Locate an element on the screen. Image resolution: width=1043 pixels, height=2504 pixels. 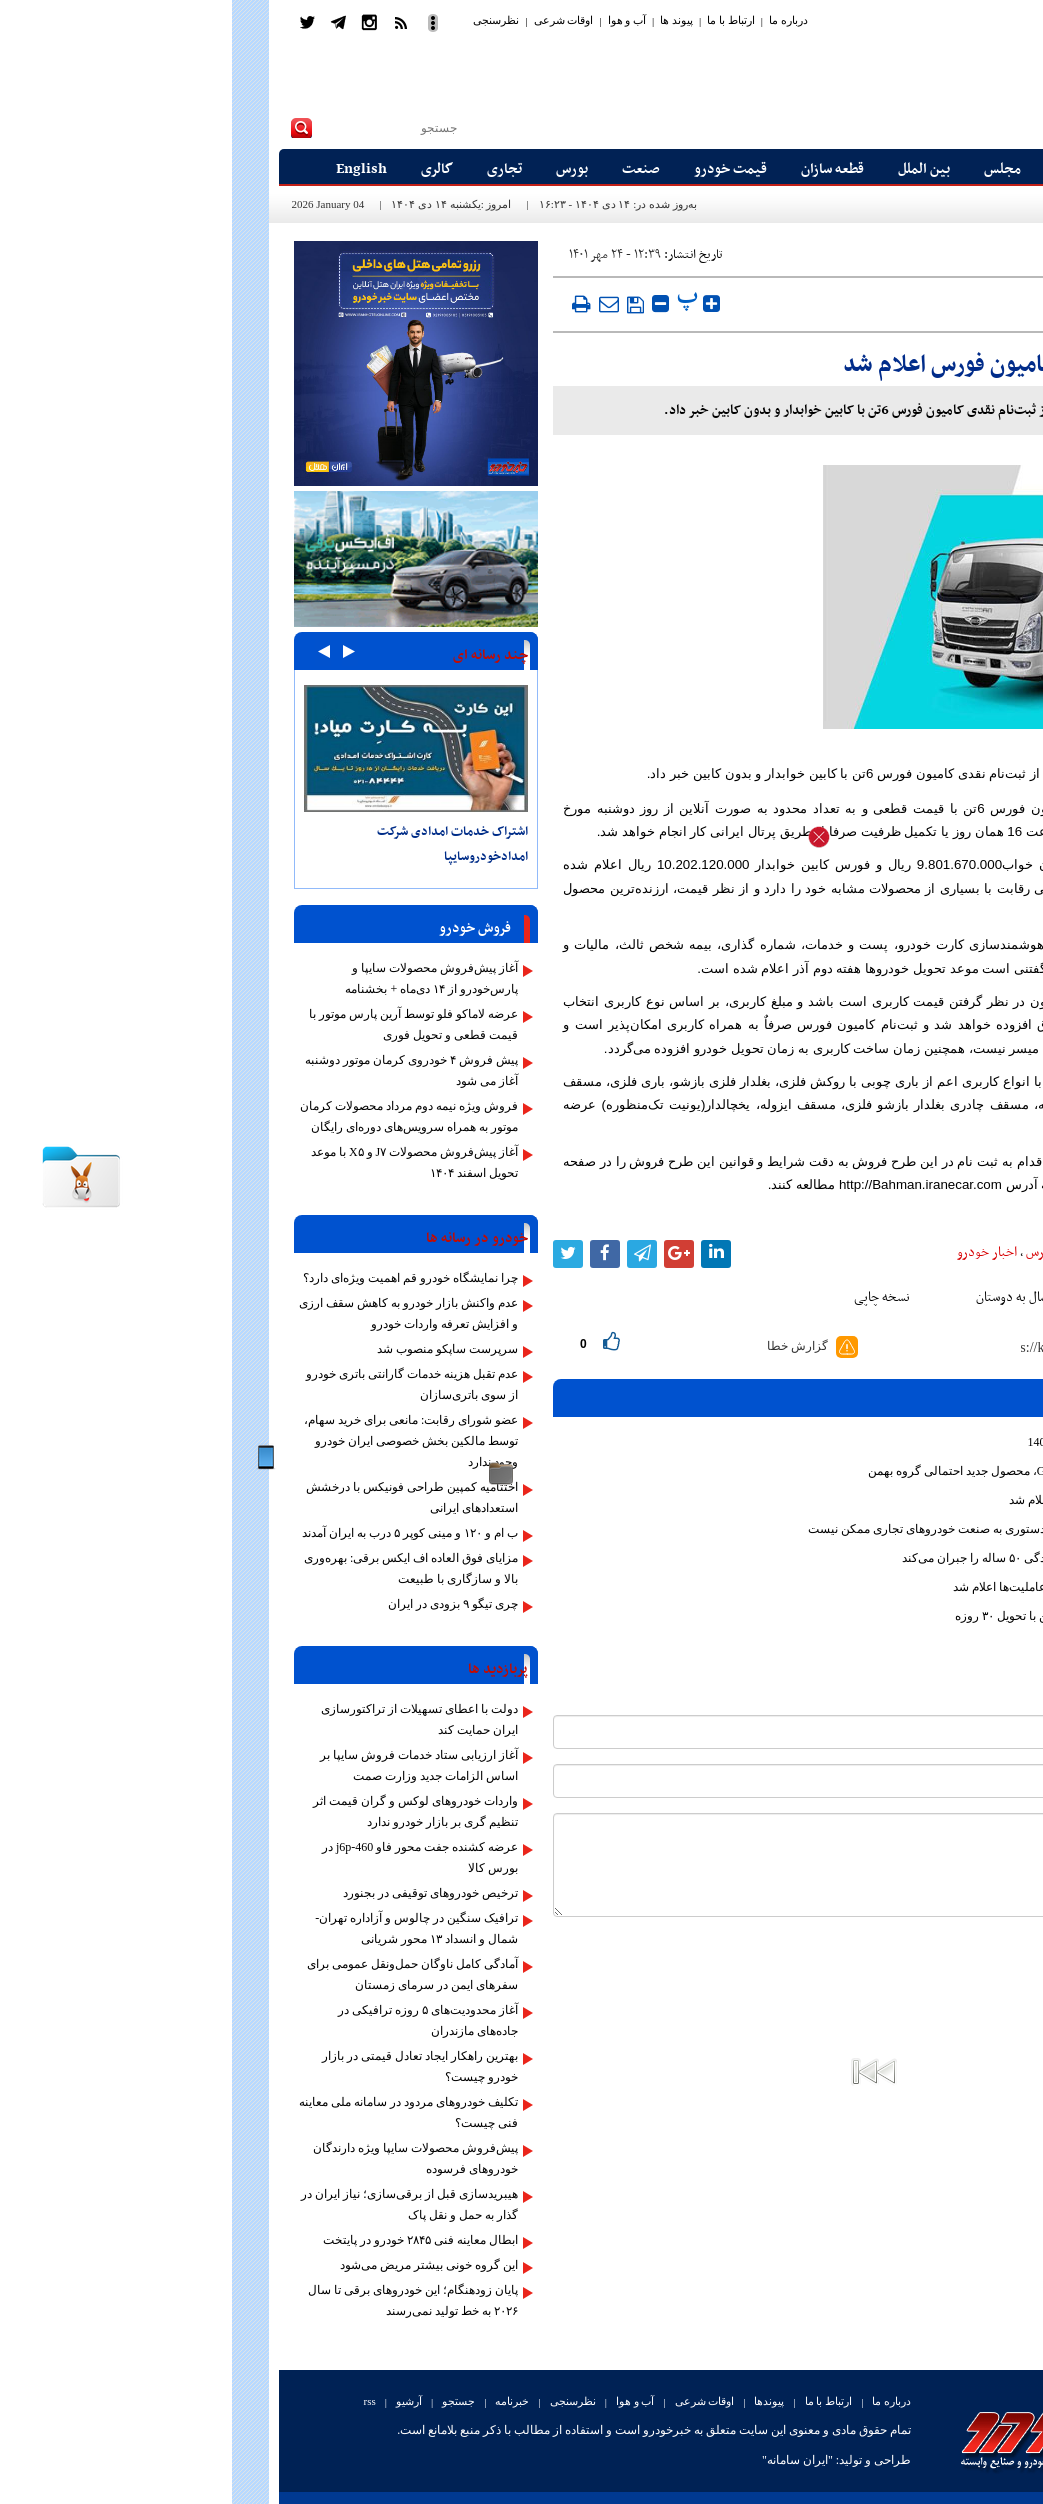
open a folder to view its contents is located at coordinates (501, 1473).